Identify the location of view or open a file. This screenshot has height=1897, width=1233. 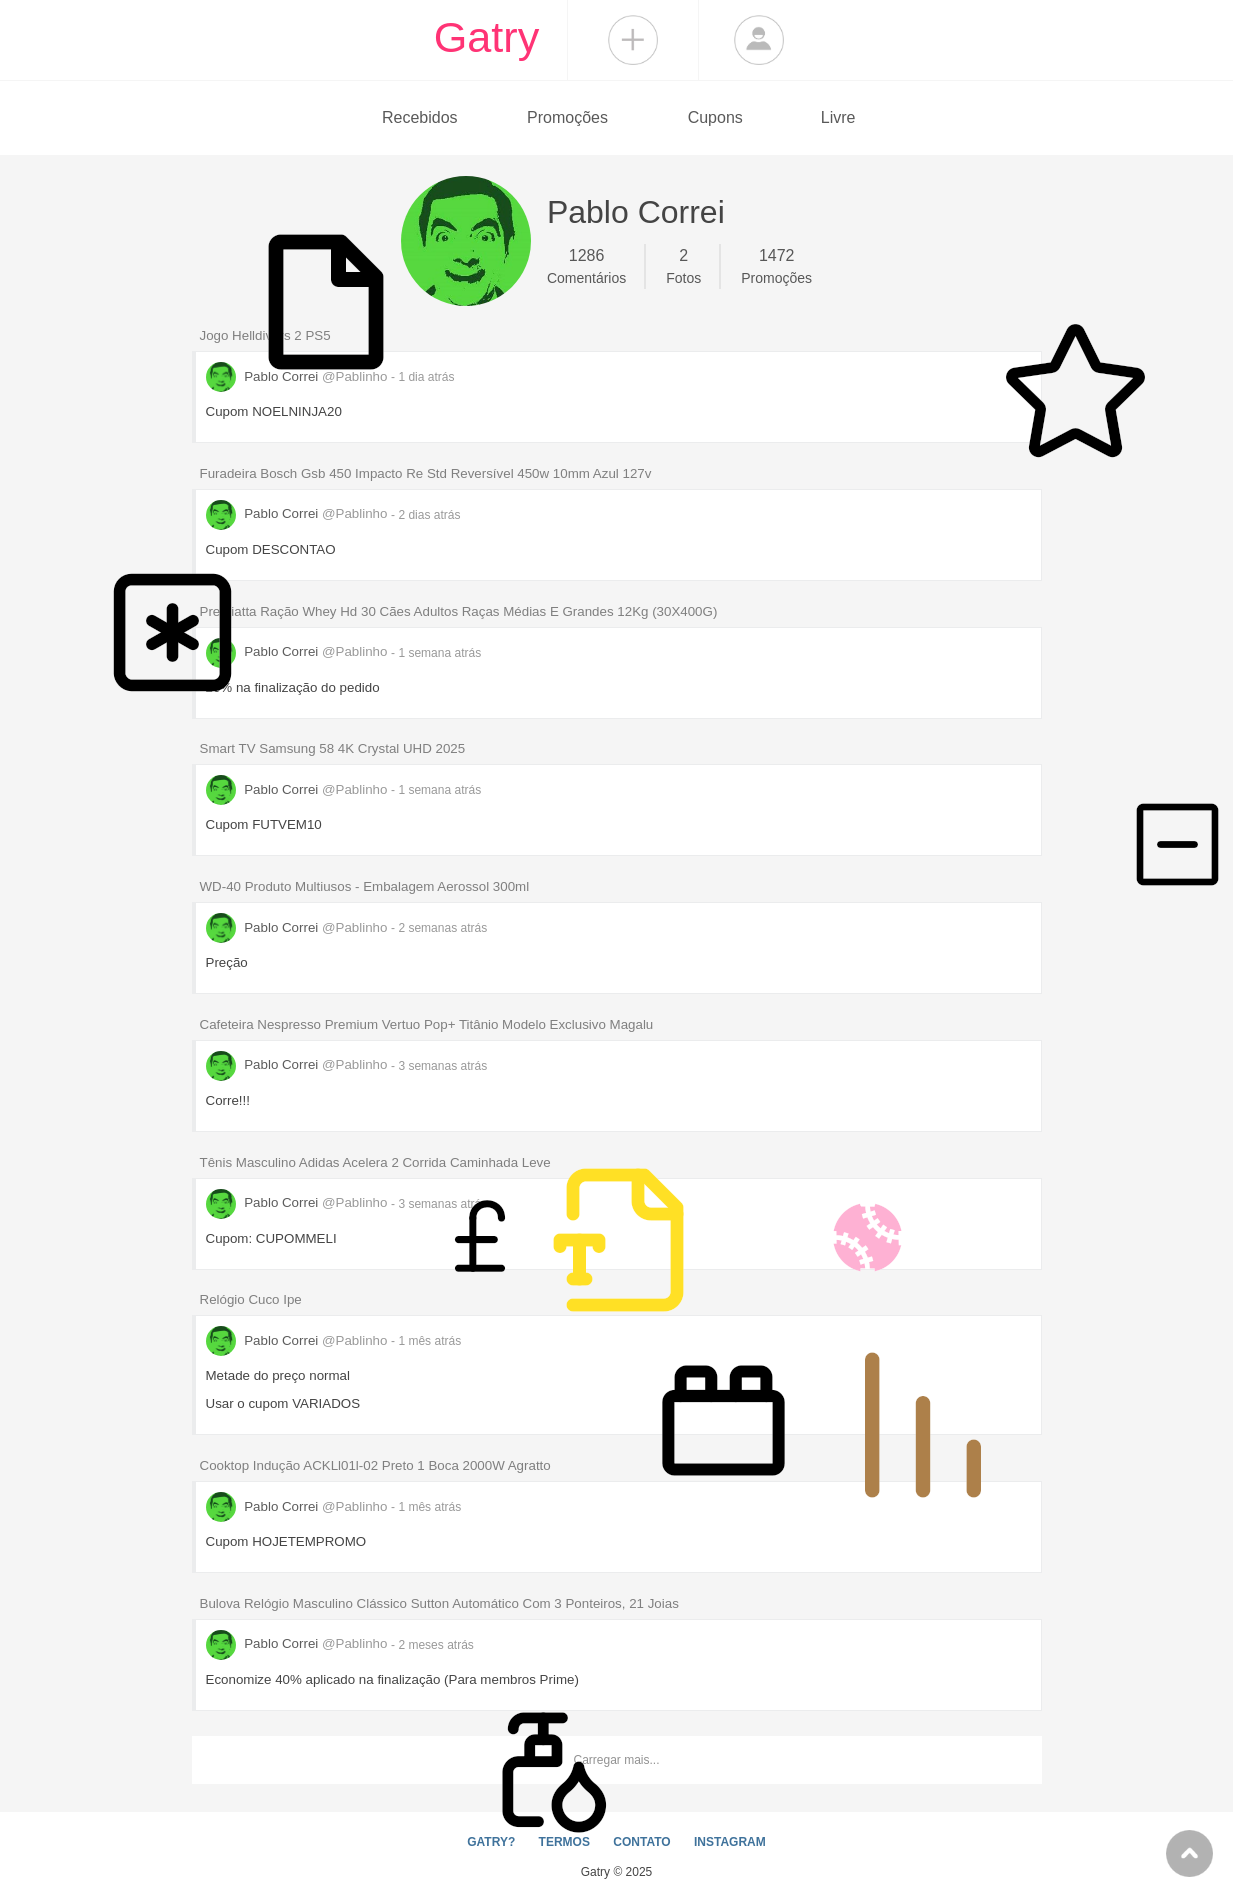
(326, 302).